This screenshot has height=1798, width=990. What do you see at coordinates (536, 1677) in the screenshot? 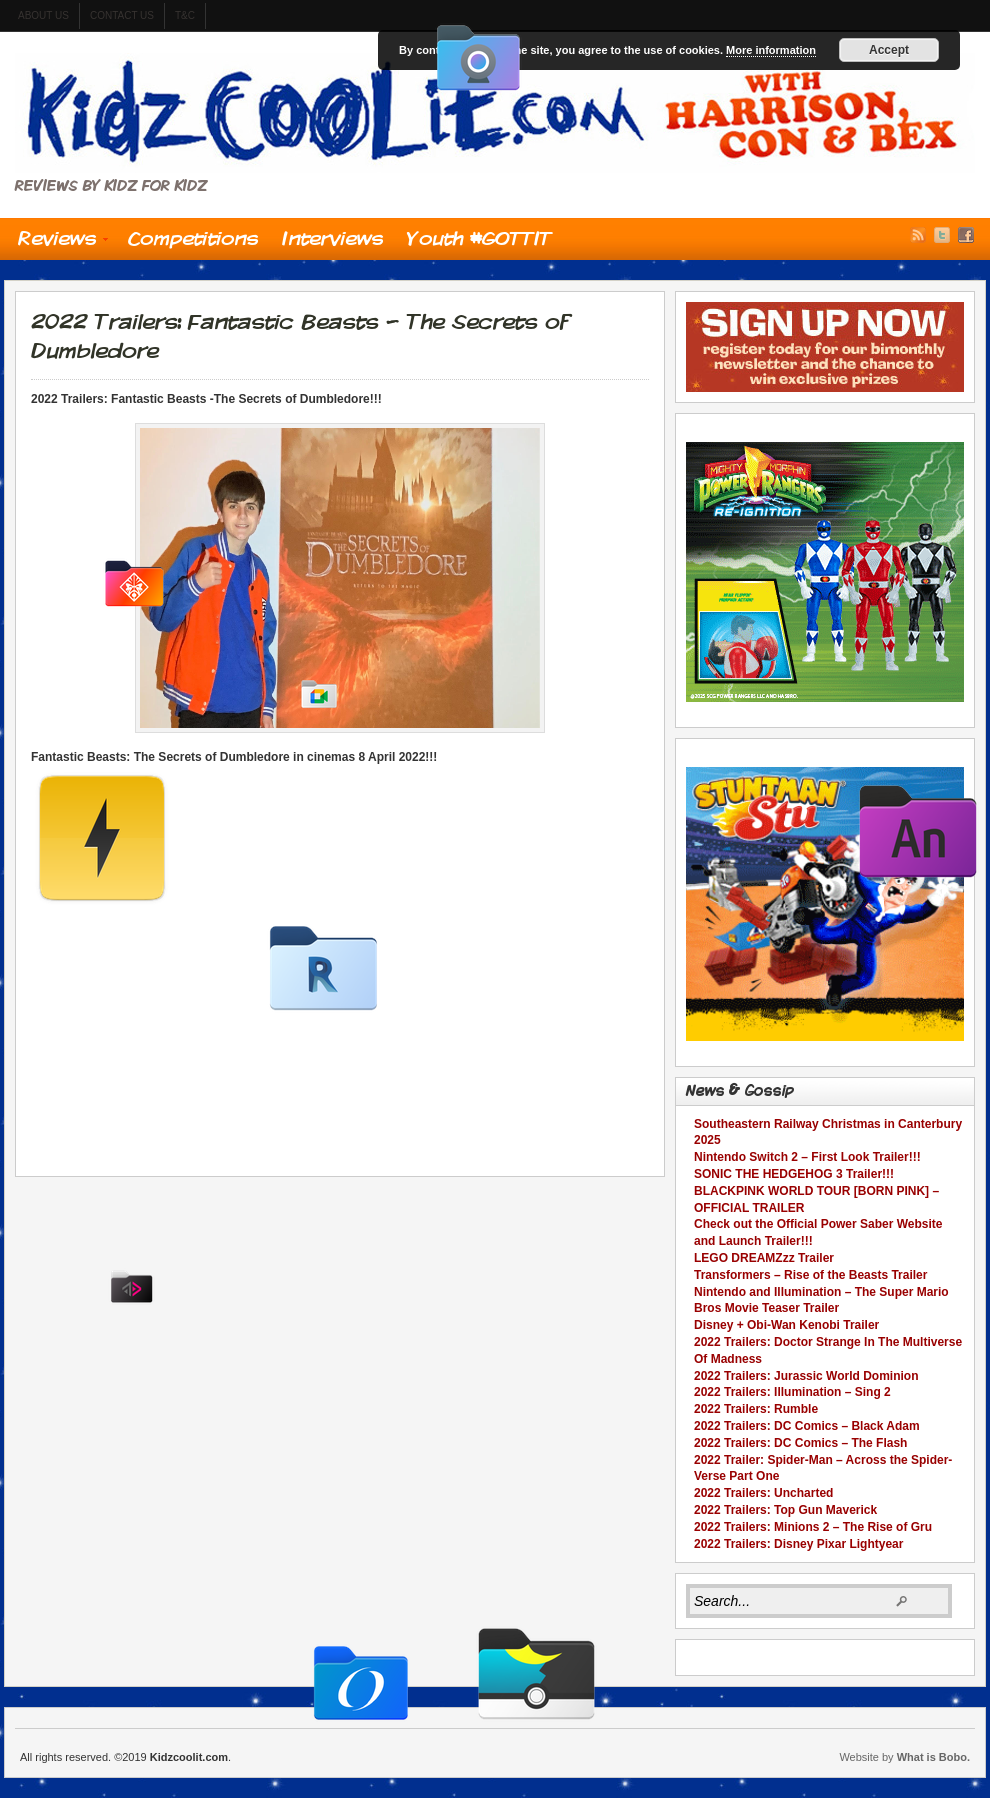
I see `open pokémon moon ball collection folder` at bounding box center [536, 1677].